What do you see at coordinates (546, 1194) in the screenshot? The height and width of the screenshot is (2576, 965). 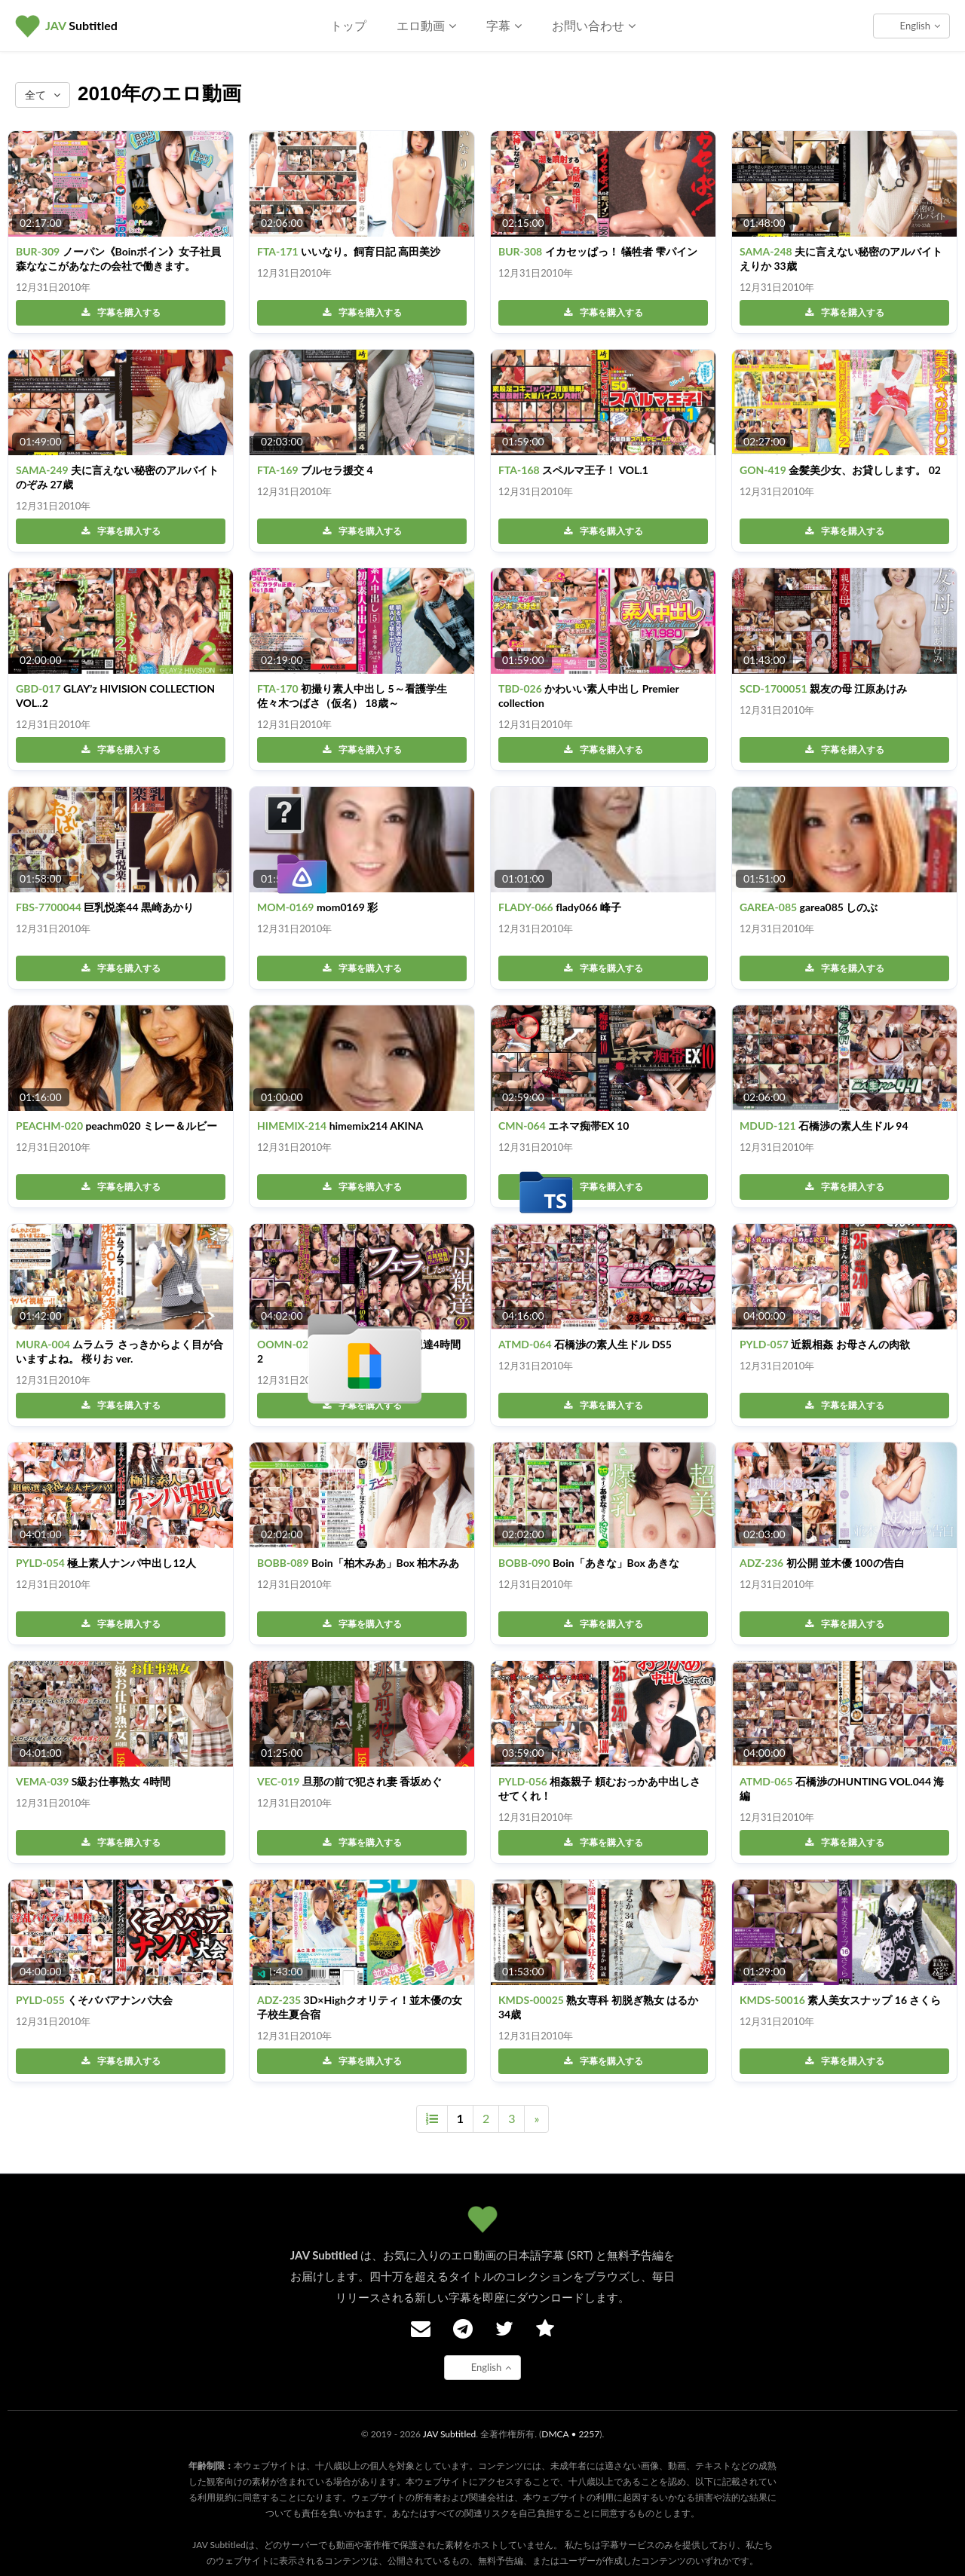 I see `open typescript project files folder` at bounding box center [546, 1194].